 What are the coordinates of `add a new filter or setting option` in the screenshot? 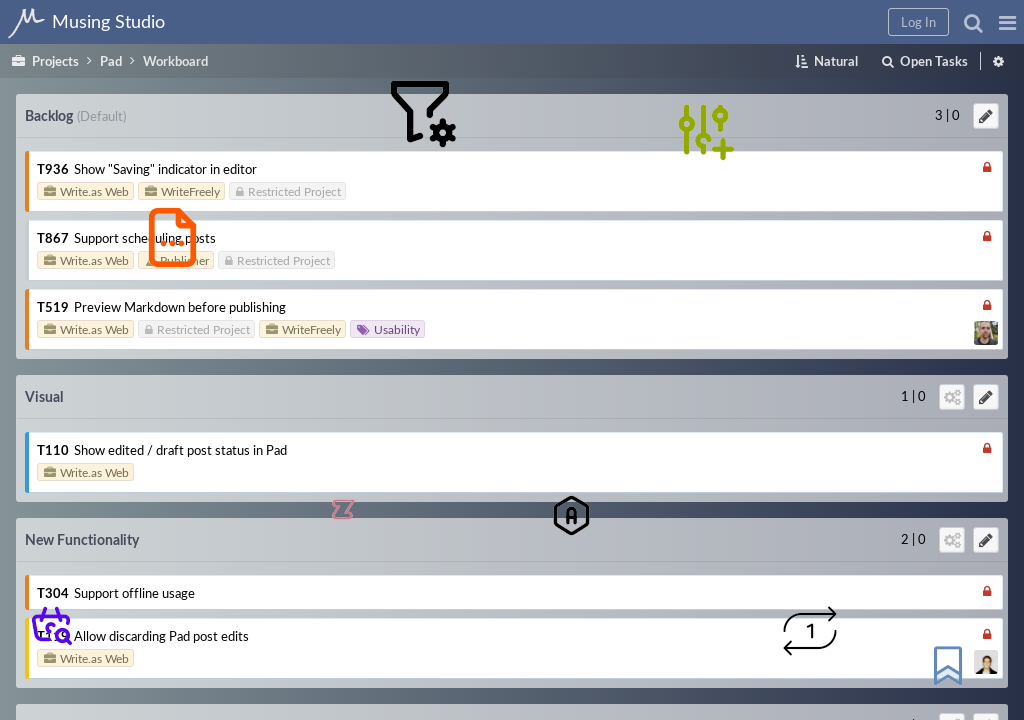 It's located at (703, 129).